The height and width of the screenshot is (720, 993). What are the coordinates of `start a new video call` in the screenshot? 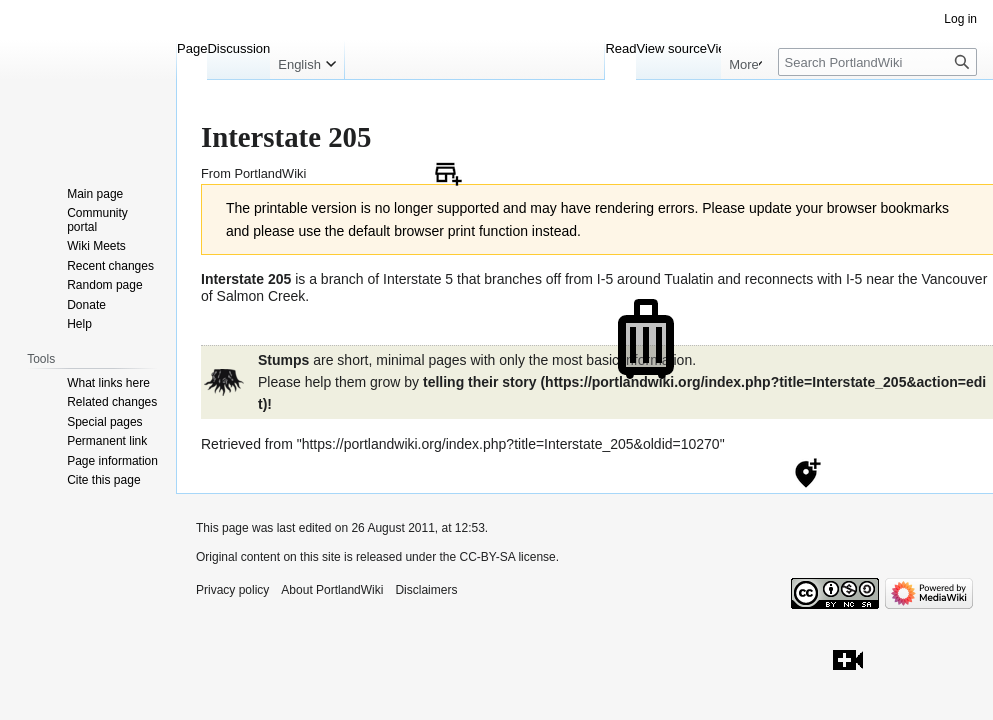 It's located at (848, 660).